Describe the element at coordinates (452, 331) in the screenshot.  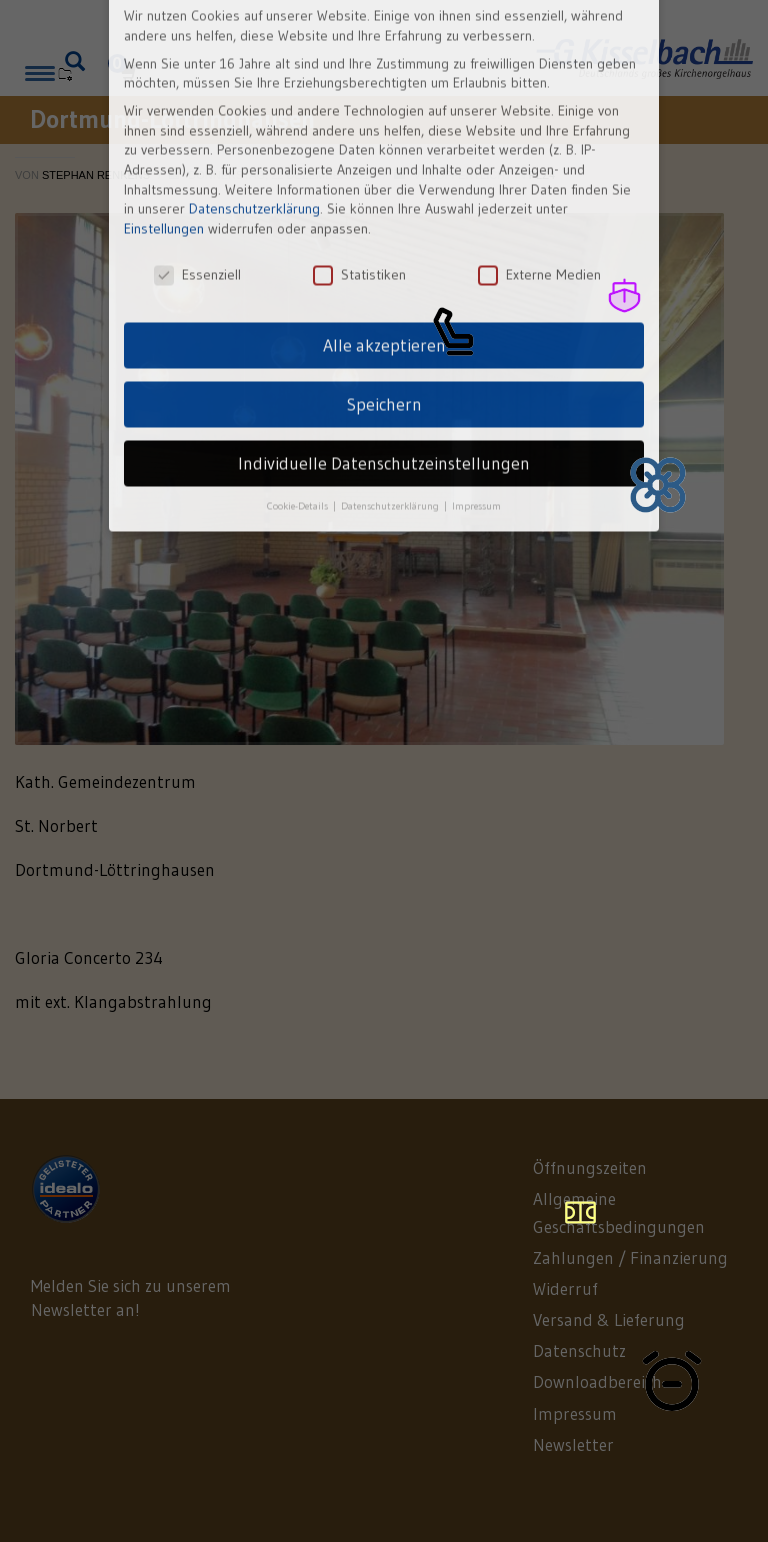
I see `select or reserve a seat` at that location.